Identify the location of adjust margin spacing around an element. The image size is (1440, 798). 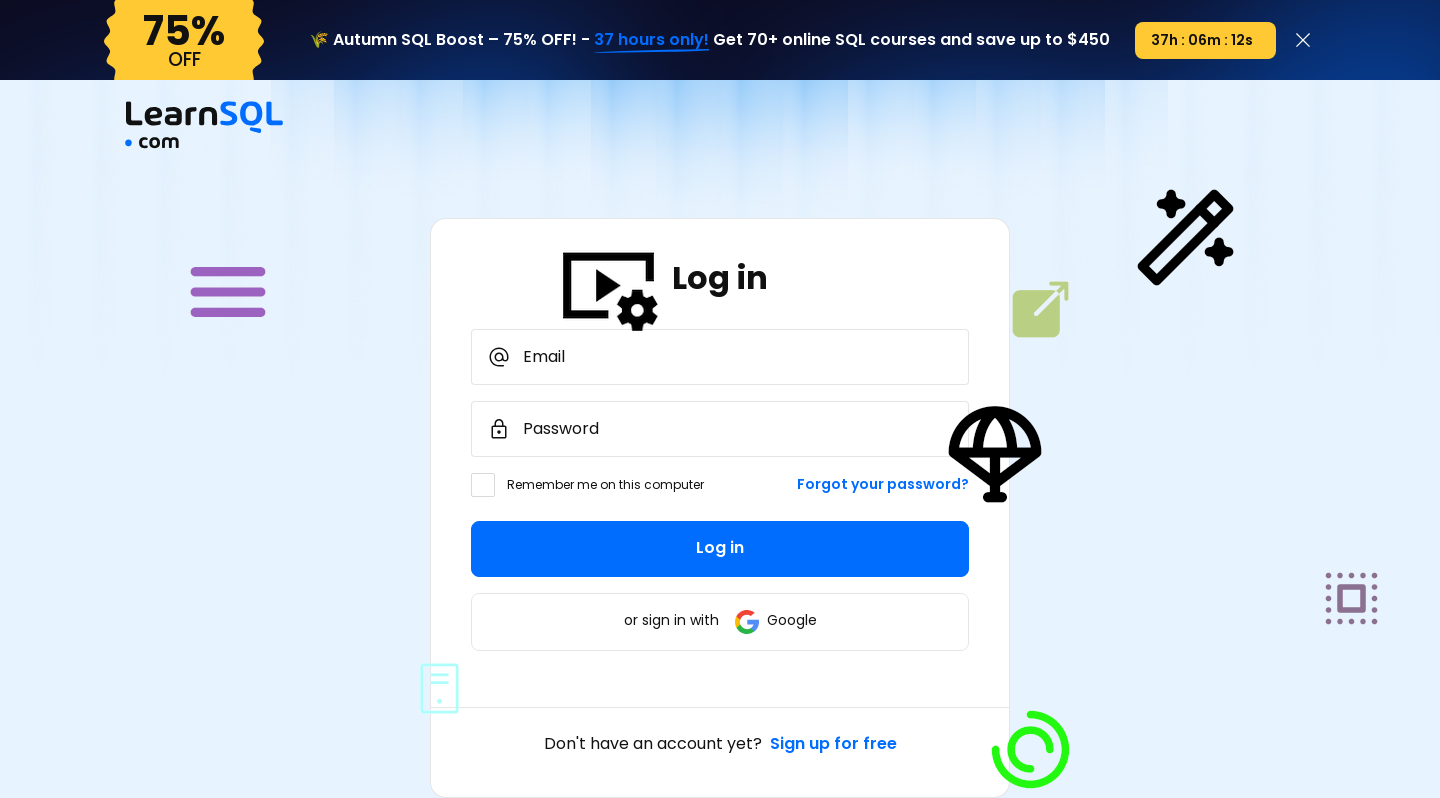
(1351, 598).